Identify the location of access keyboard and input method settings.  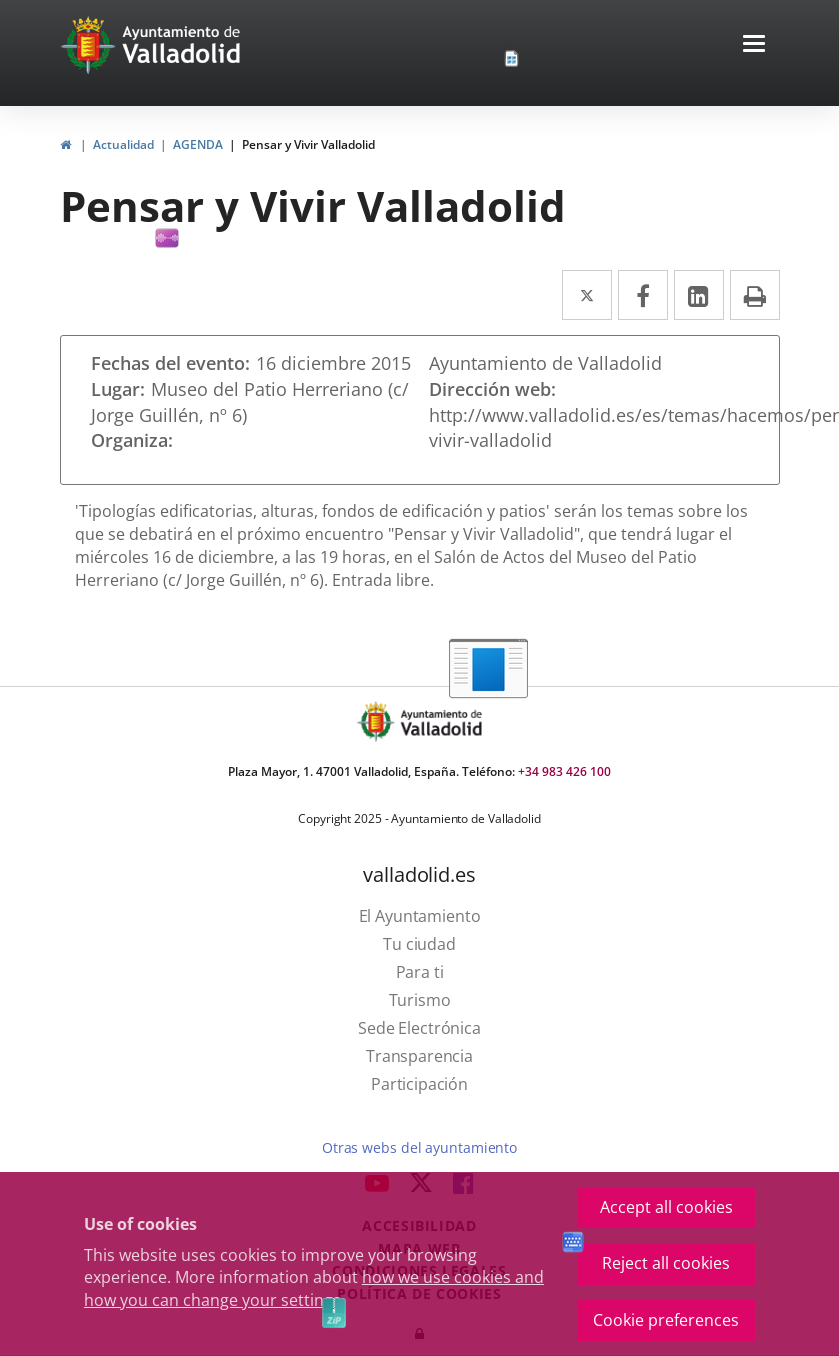
(573, 1242).